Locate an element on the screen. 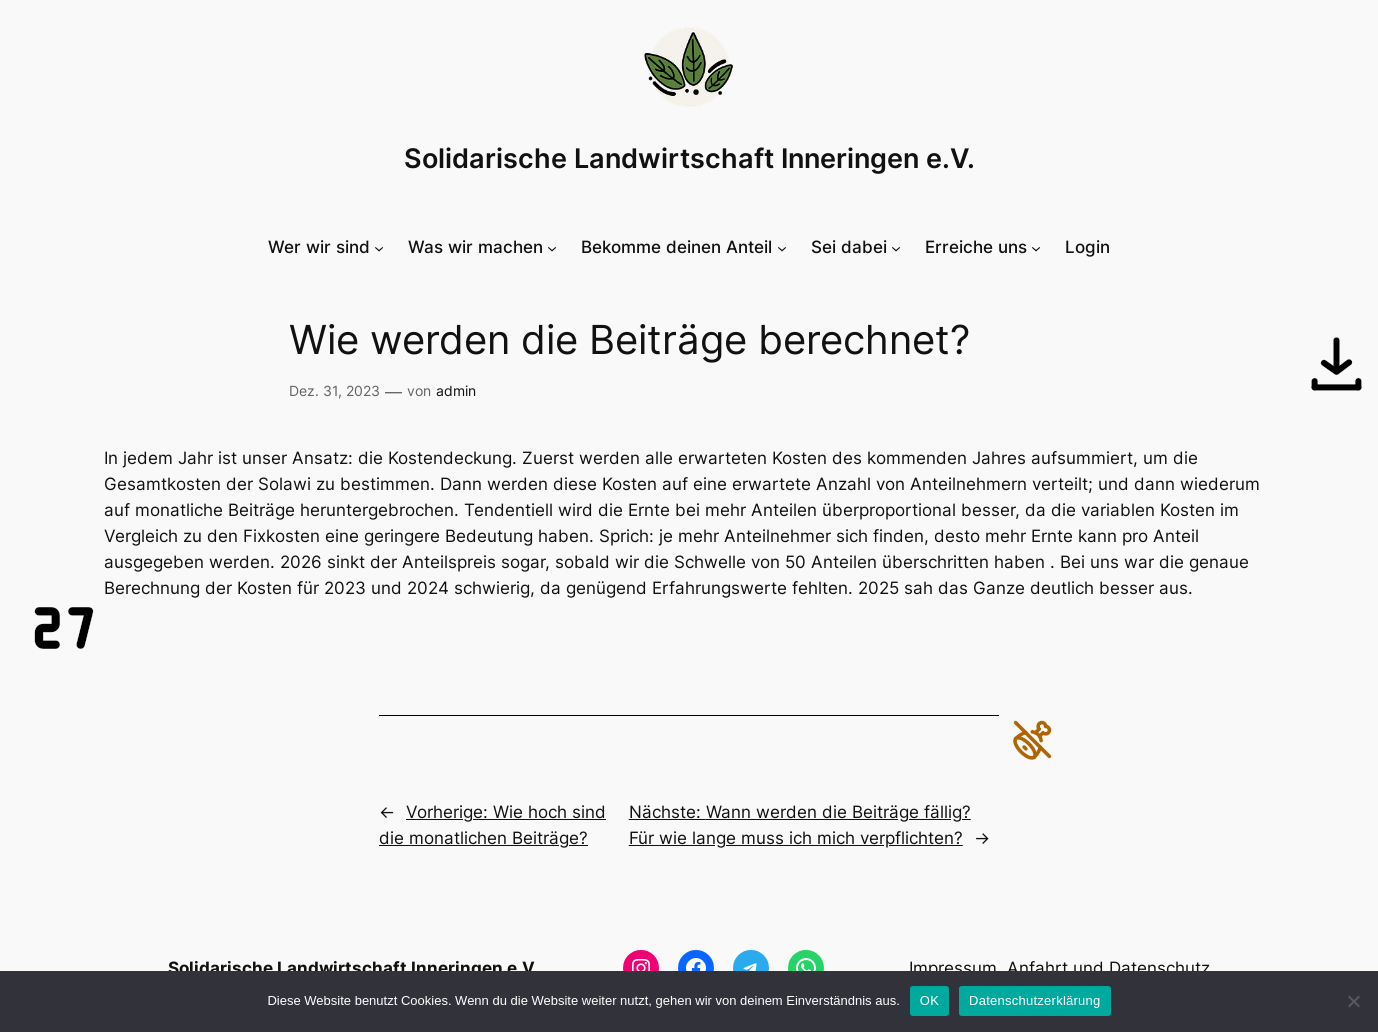  download a file or content is located at coordinates (1336, 365).